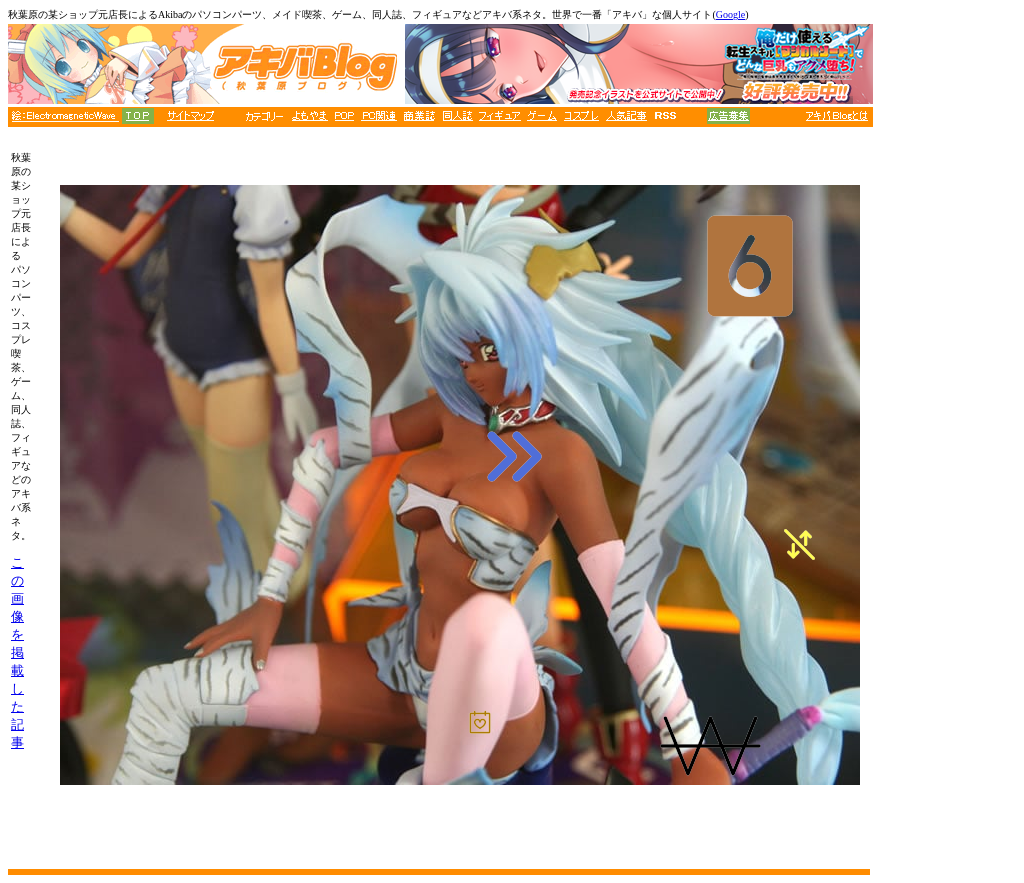  What do you see at coordinates (512, 456) in the screenshot?
I see `skip forward or advance to next item` at bounding box center [512, 456].